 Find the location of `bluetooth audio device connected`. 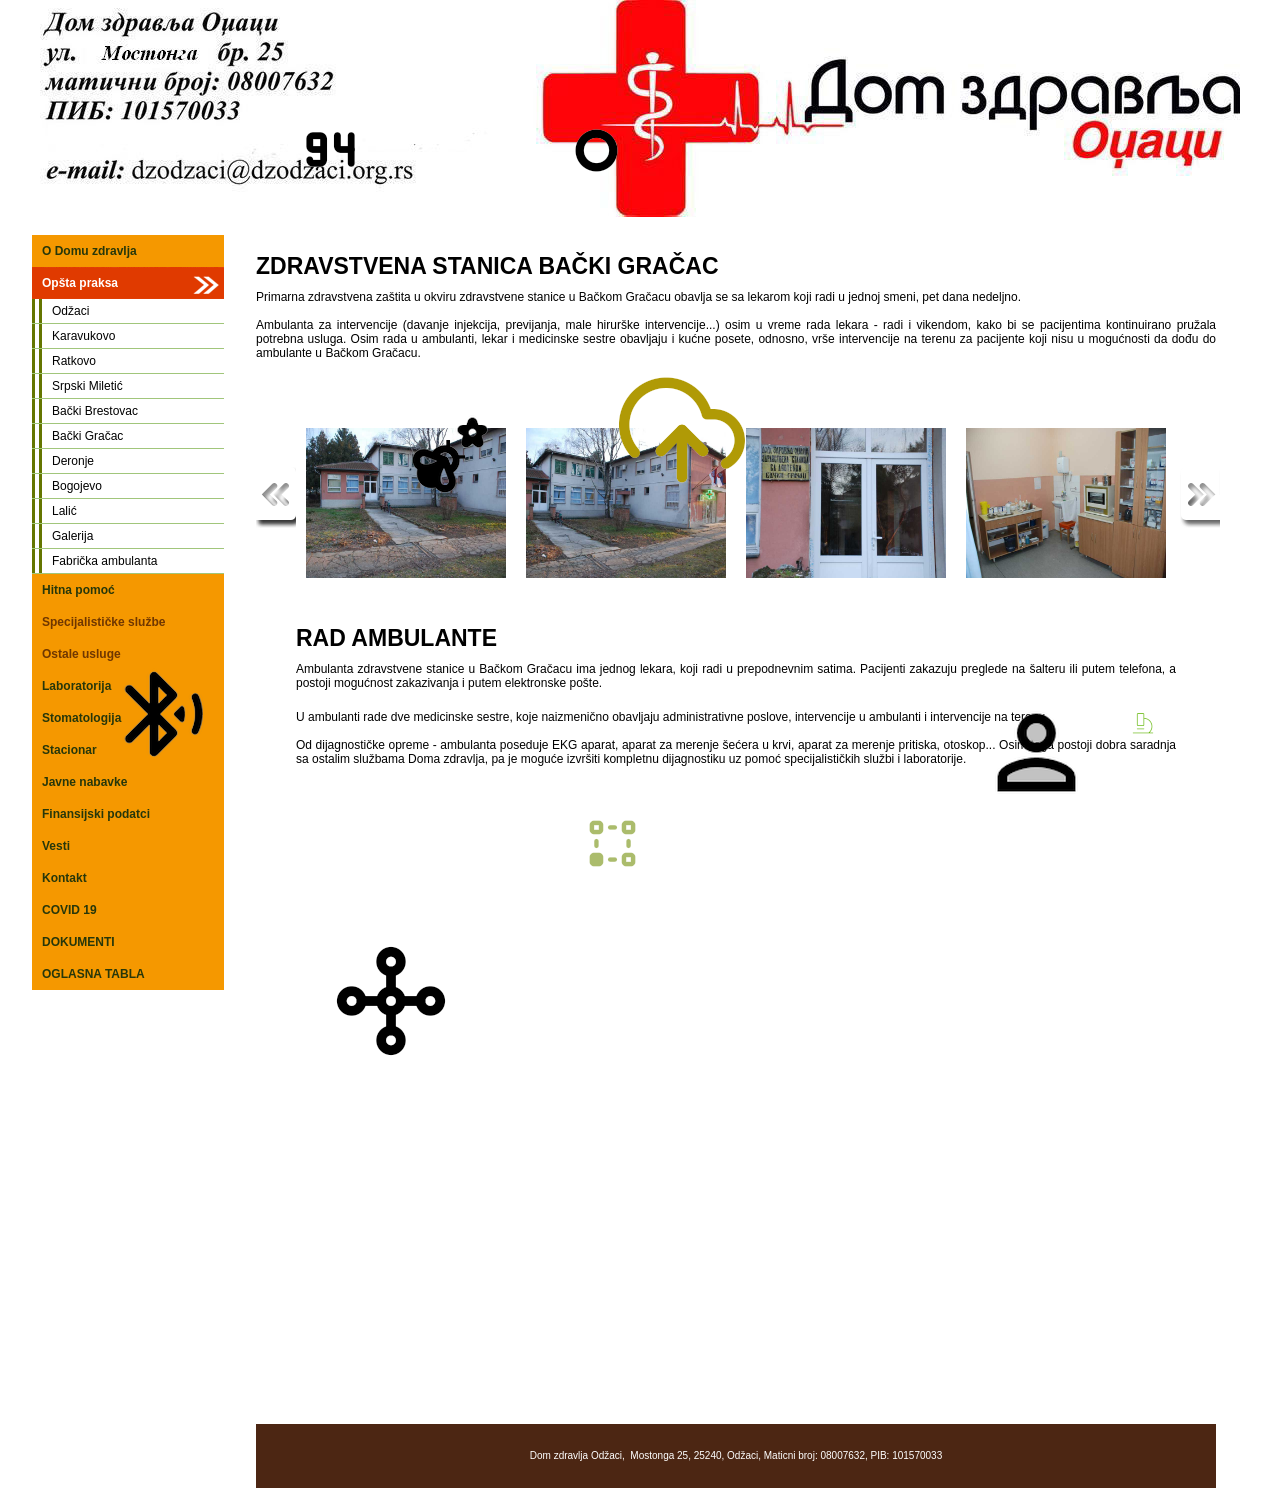

bluetooth audio device connected is located at coordinates (163, 714).